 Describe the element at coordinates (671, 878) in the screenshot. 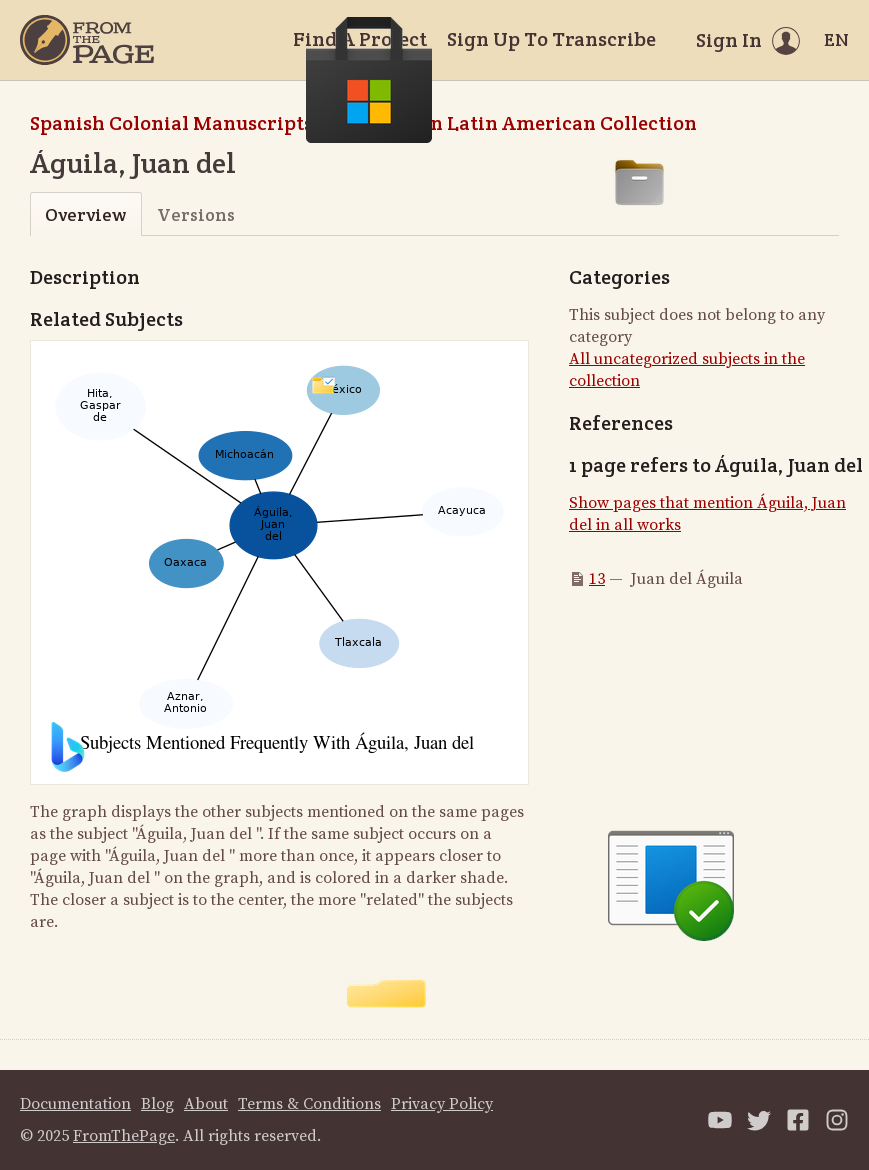

I see `program or application verified successfully` at that location.